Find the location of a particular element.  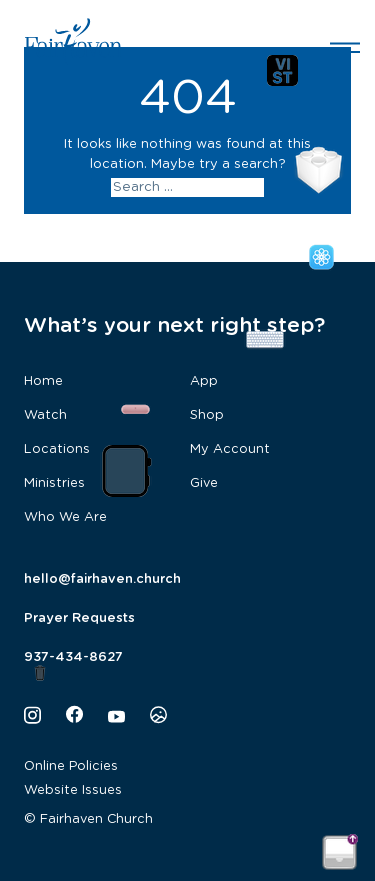

view outgoing mail queue is located at coordinates (339, 852).